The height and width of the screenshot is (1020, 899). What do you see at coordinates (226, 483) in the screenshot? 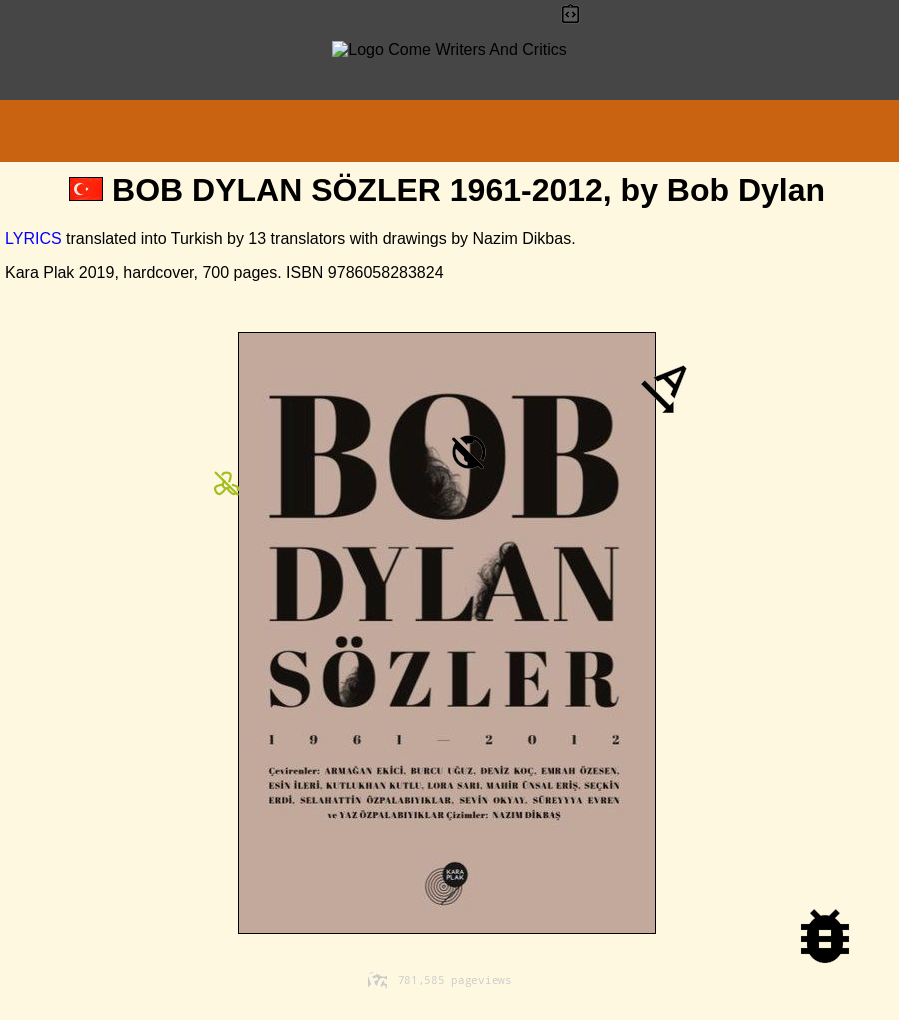
I see `disable propeller or fan function` at bounding box center [226, 483].